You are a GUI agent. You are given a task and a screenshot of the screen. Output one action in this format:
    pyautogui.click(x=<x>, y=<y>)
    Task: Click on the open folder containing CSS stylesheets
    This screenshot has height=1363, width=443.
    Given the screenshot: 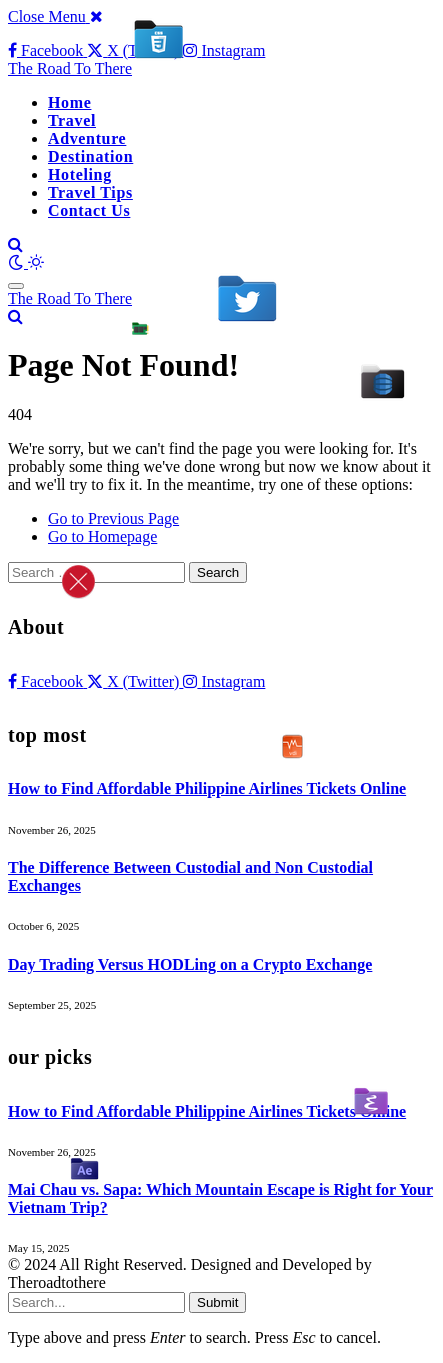 What is the action you would take?
    pyautogui.click(x=158, y=40)
    